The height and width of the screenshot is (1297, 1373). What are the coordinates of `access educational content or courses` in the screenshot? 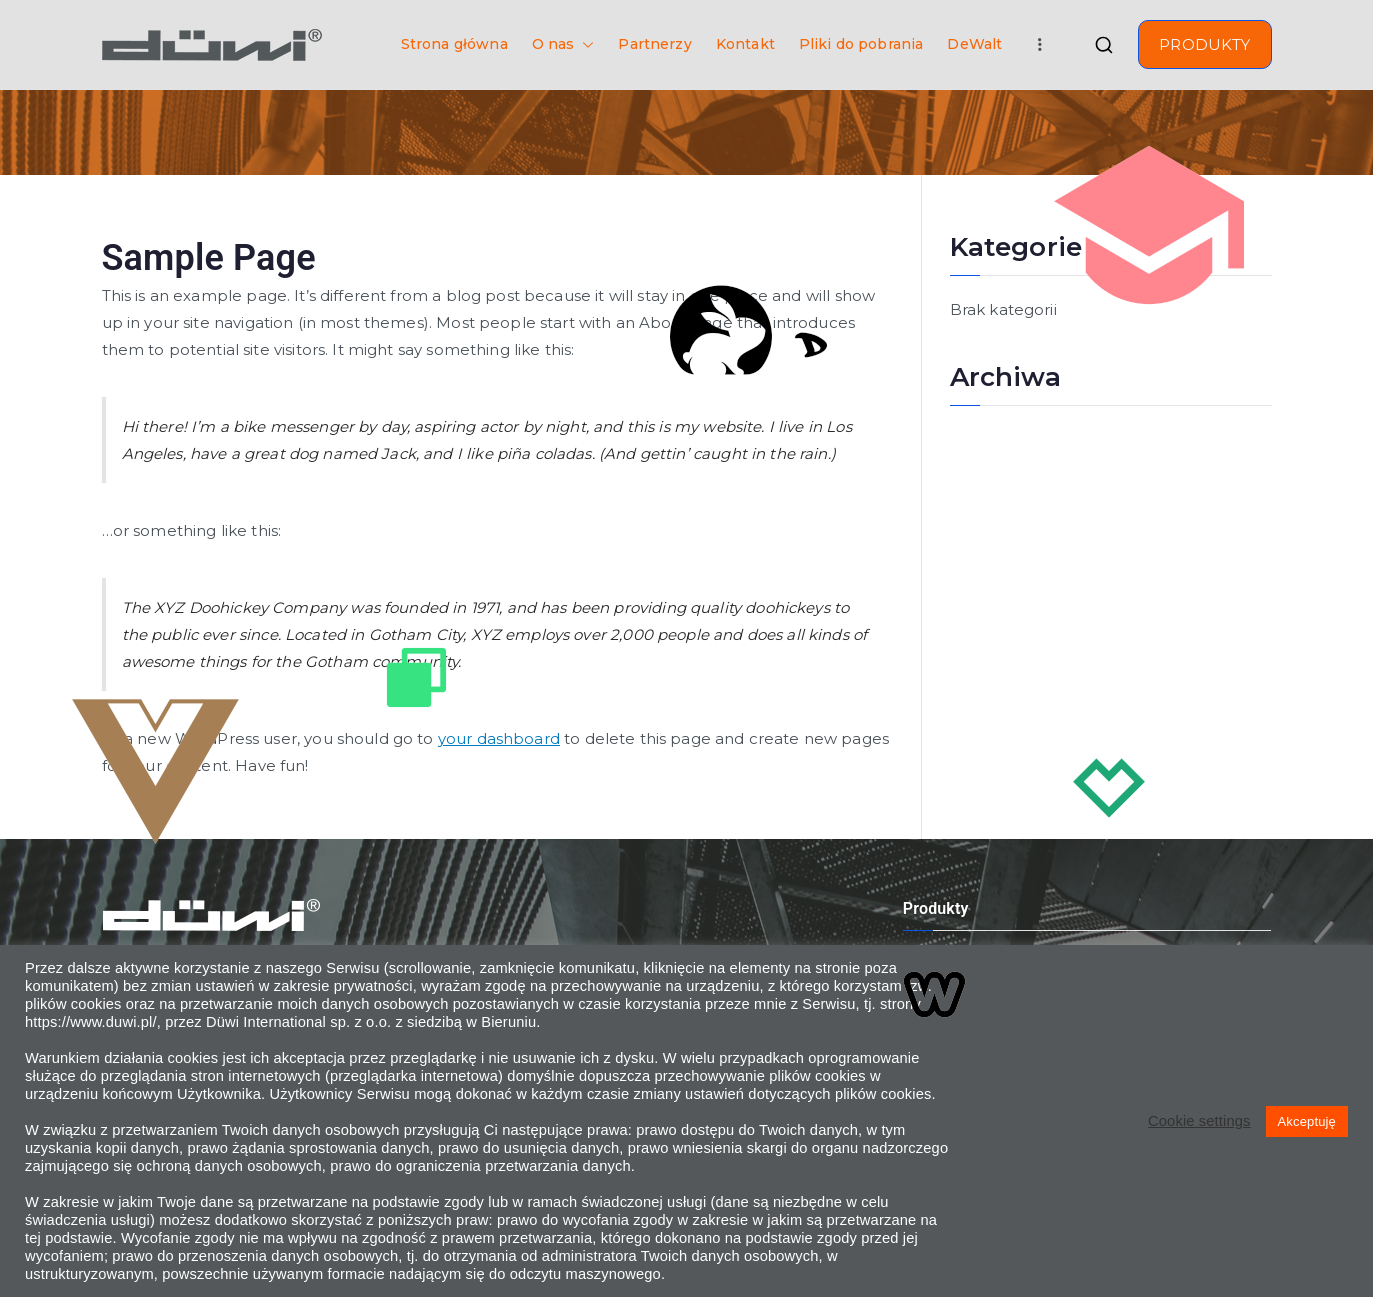 It's located at (1149, 225).